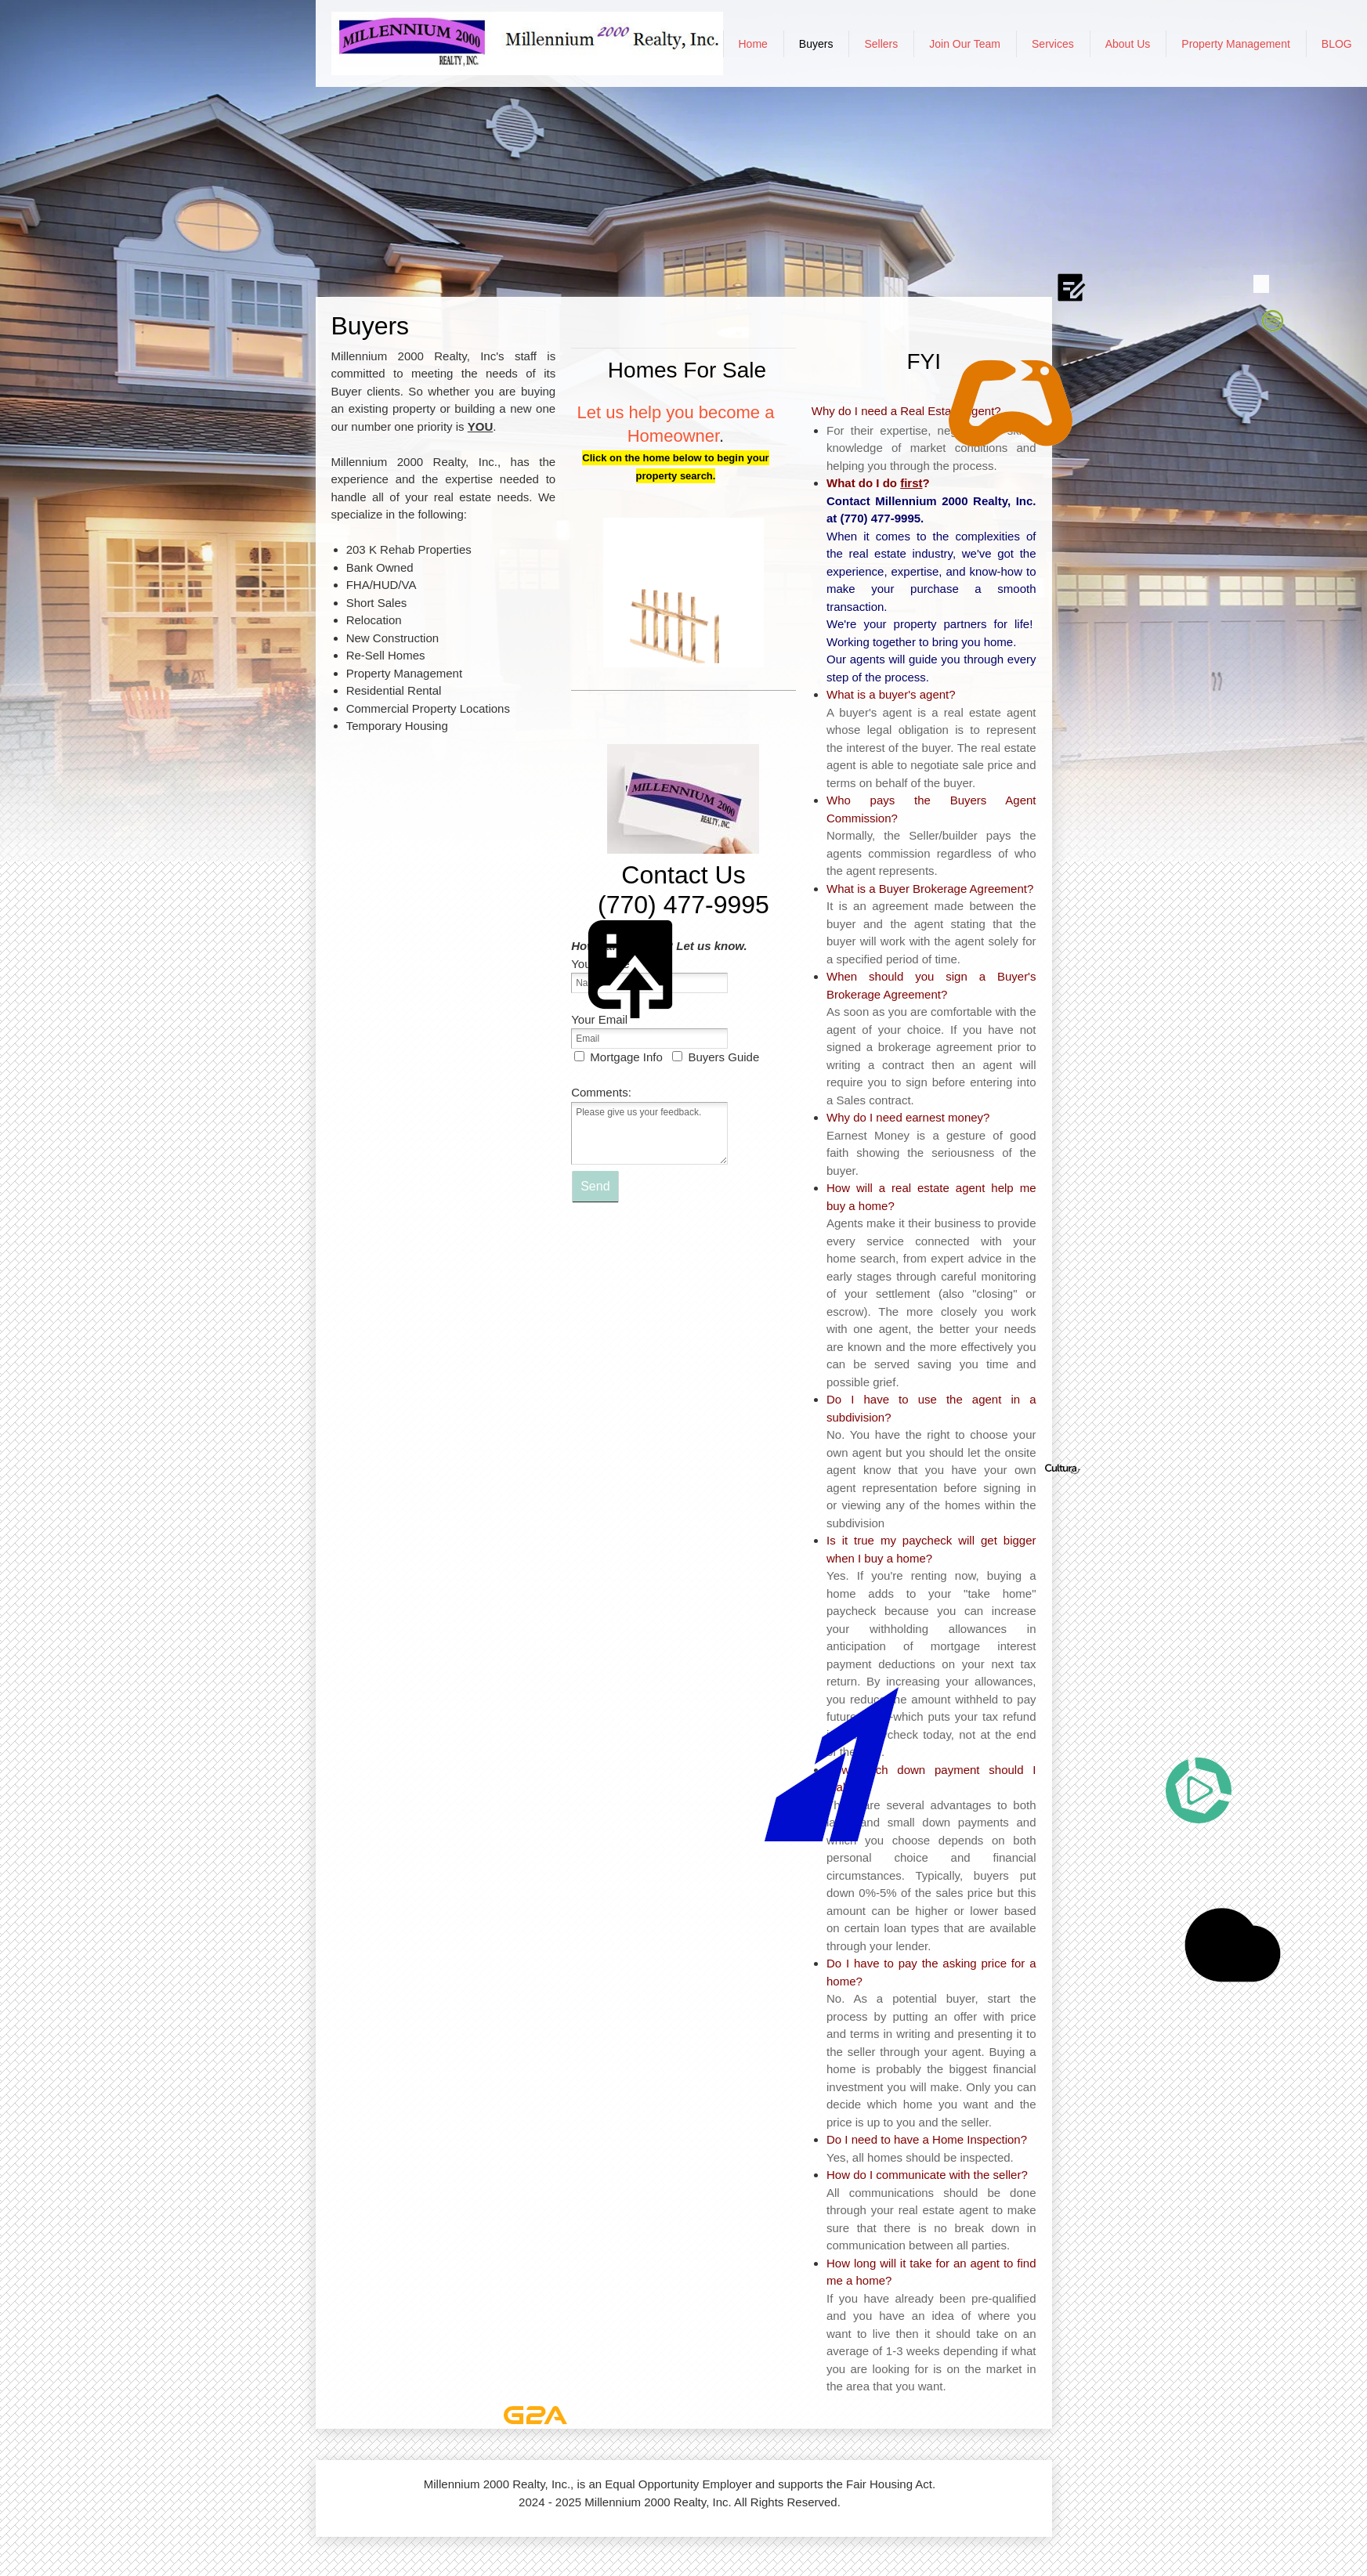 The image size is (1367, 2576). What do you see at coordinates (535, 2415) in the screenshot?
I see `visit the G2A gaming marketplace` at bounding box center [535, 2415].